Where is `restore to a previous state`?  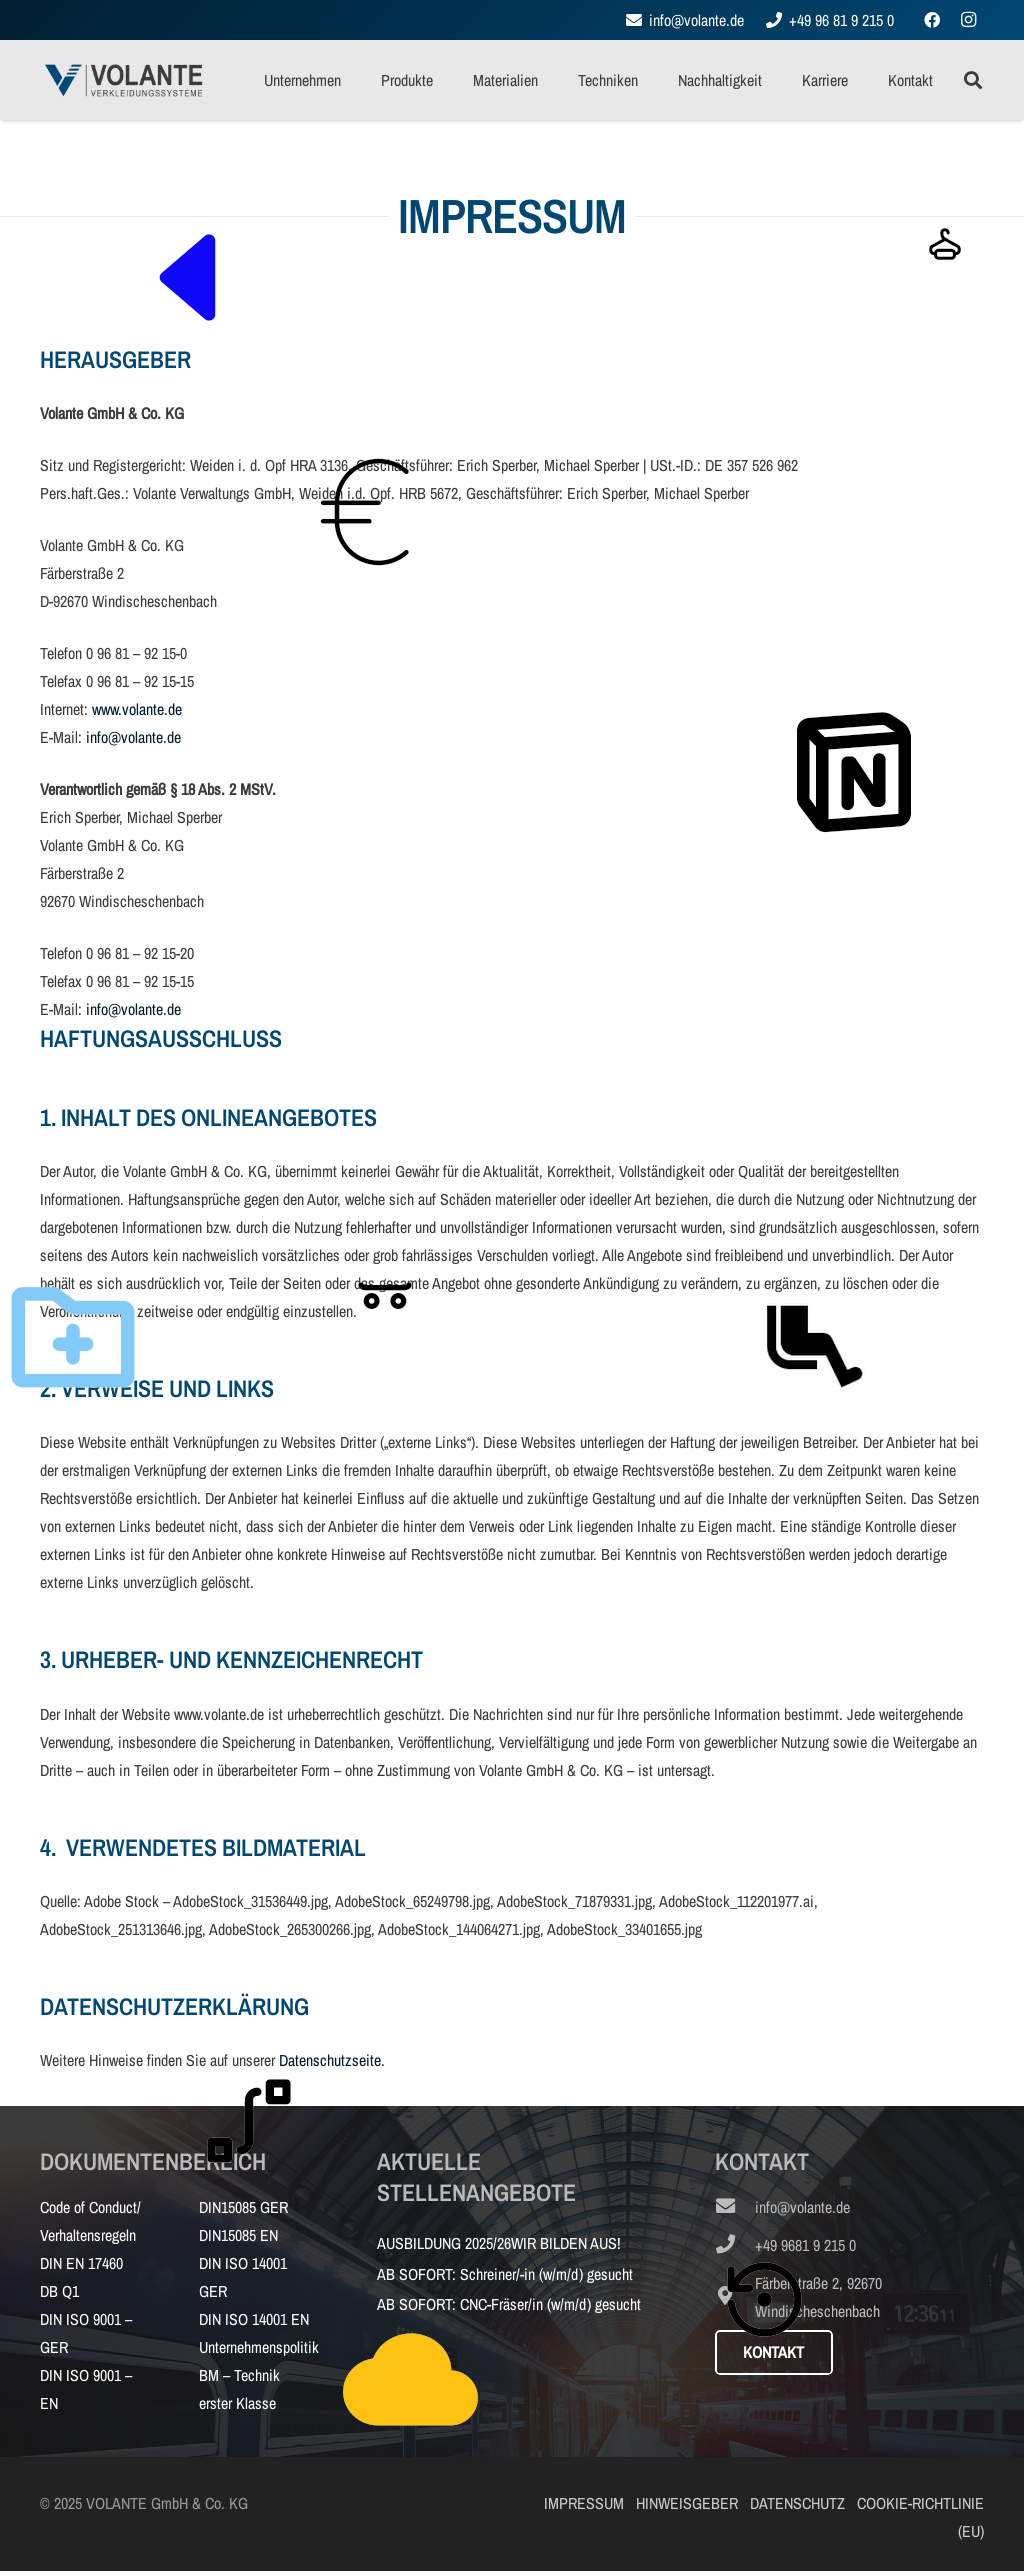
restore to a previous state is located at coordinates (764, 2299).